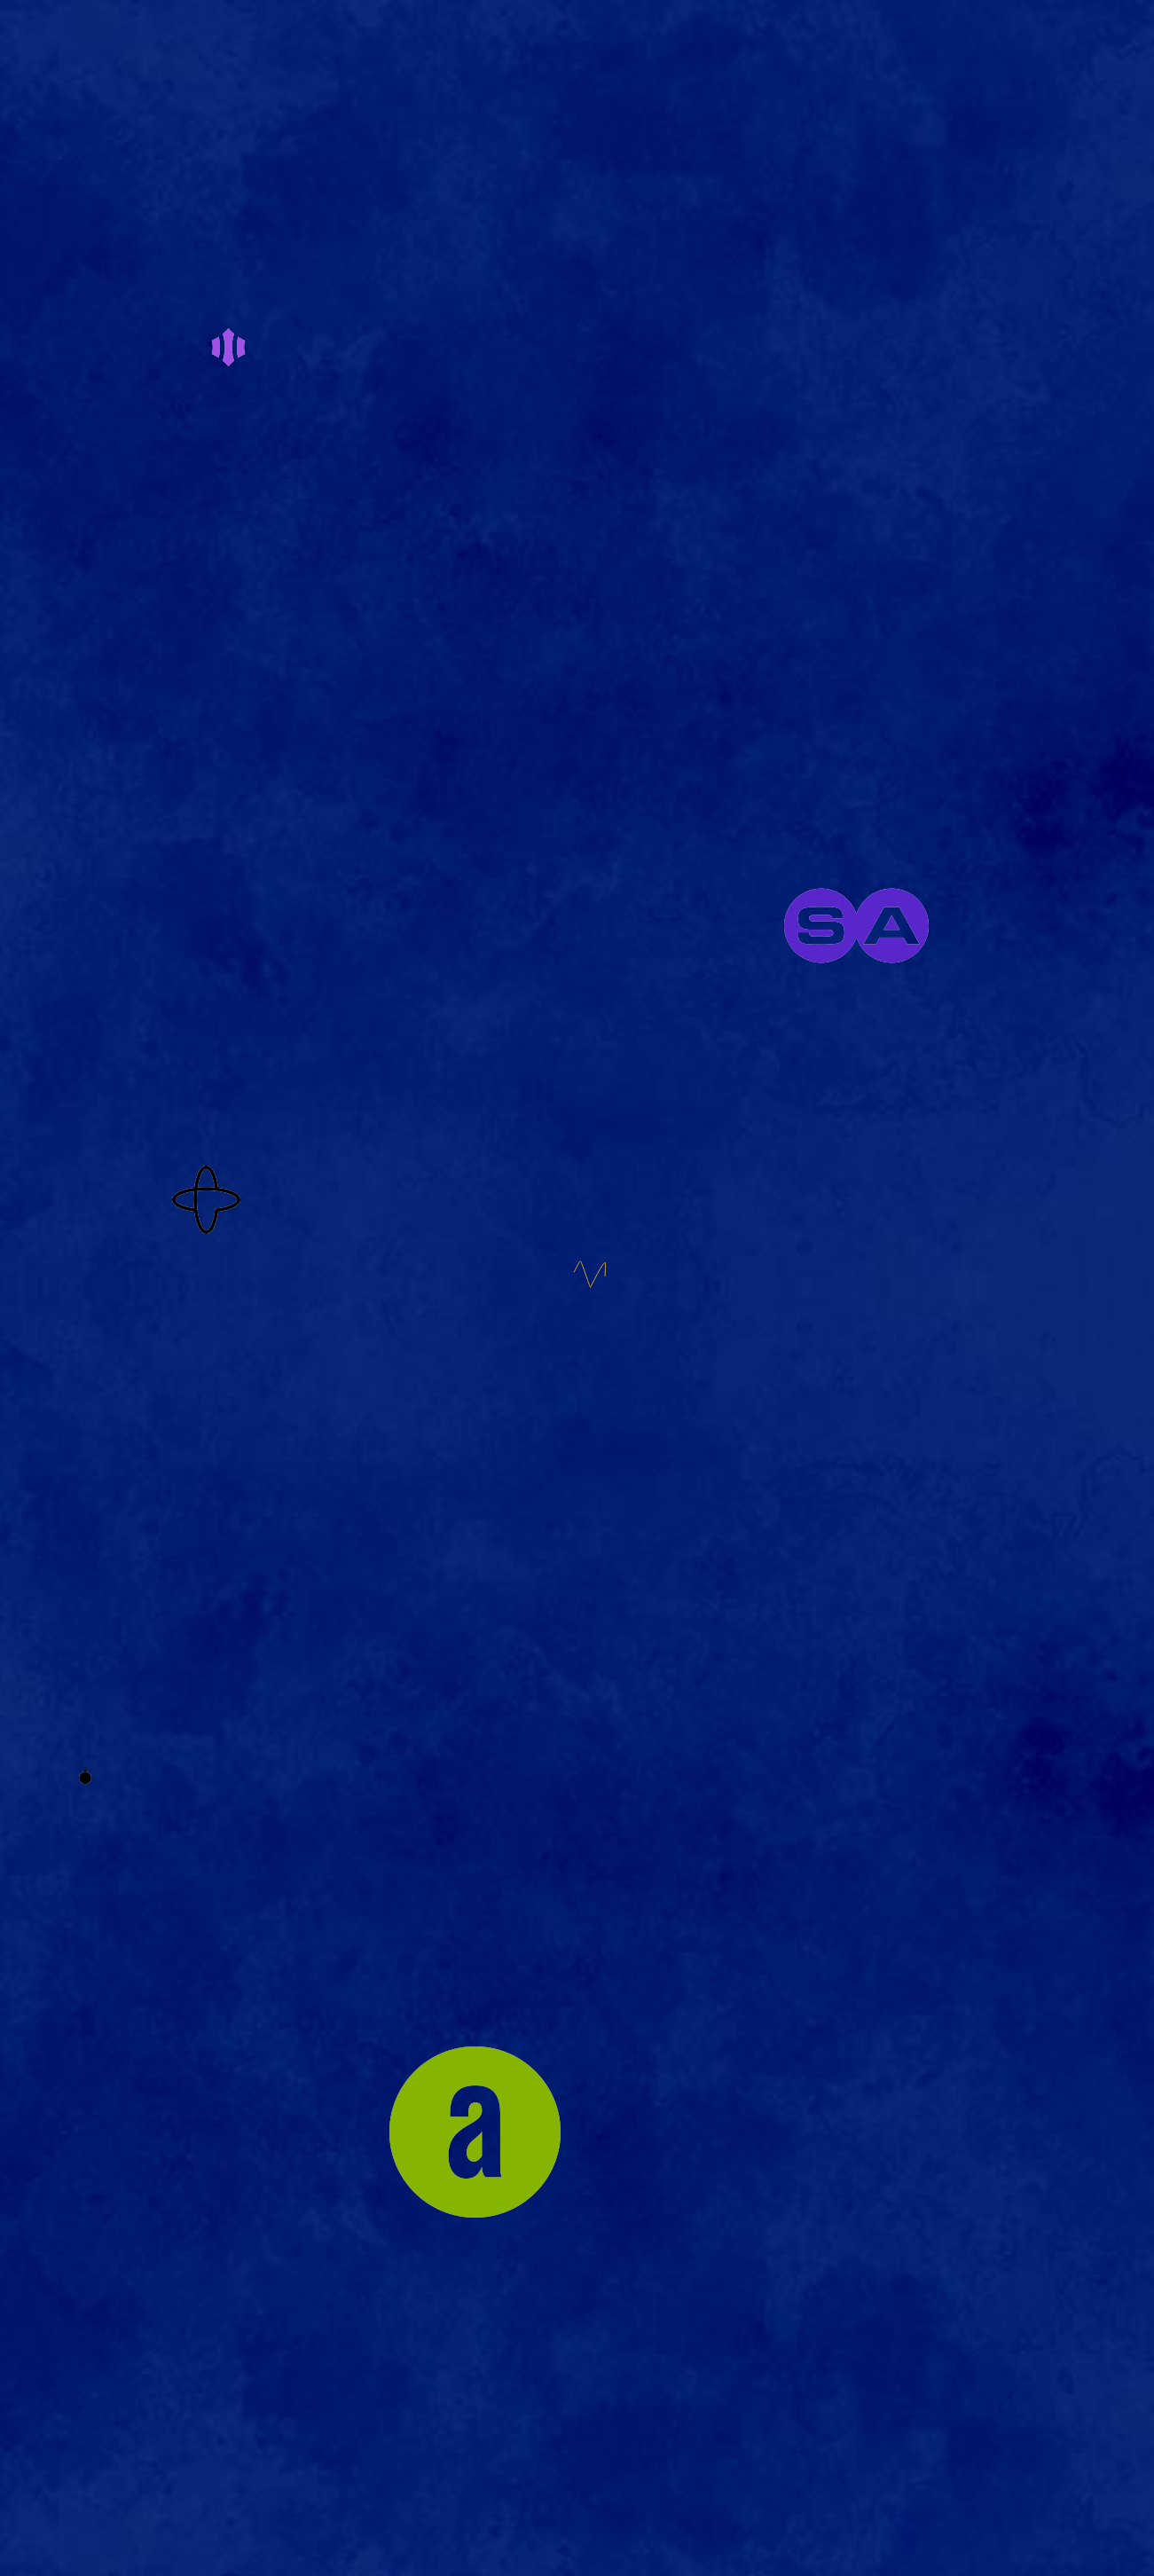  What do you see at coordinates (206, 1199) in the screenshot?
I see `Temporal workflow platform logo` at bounding box center [206, 1199].